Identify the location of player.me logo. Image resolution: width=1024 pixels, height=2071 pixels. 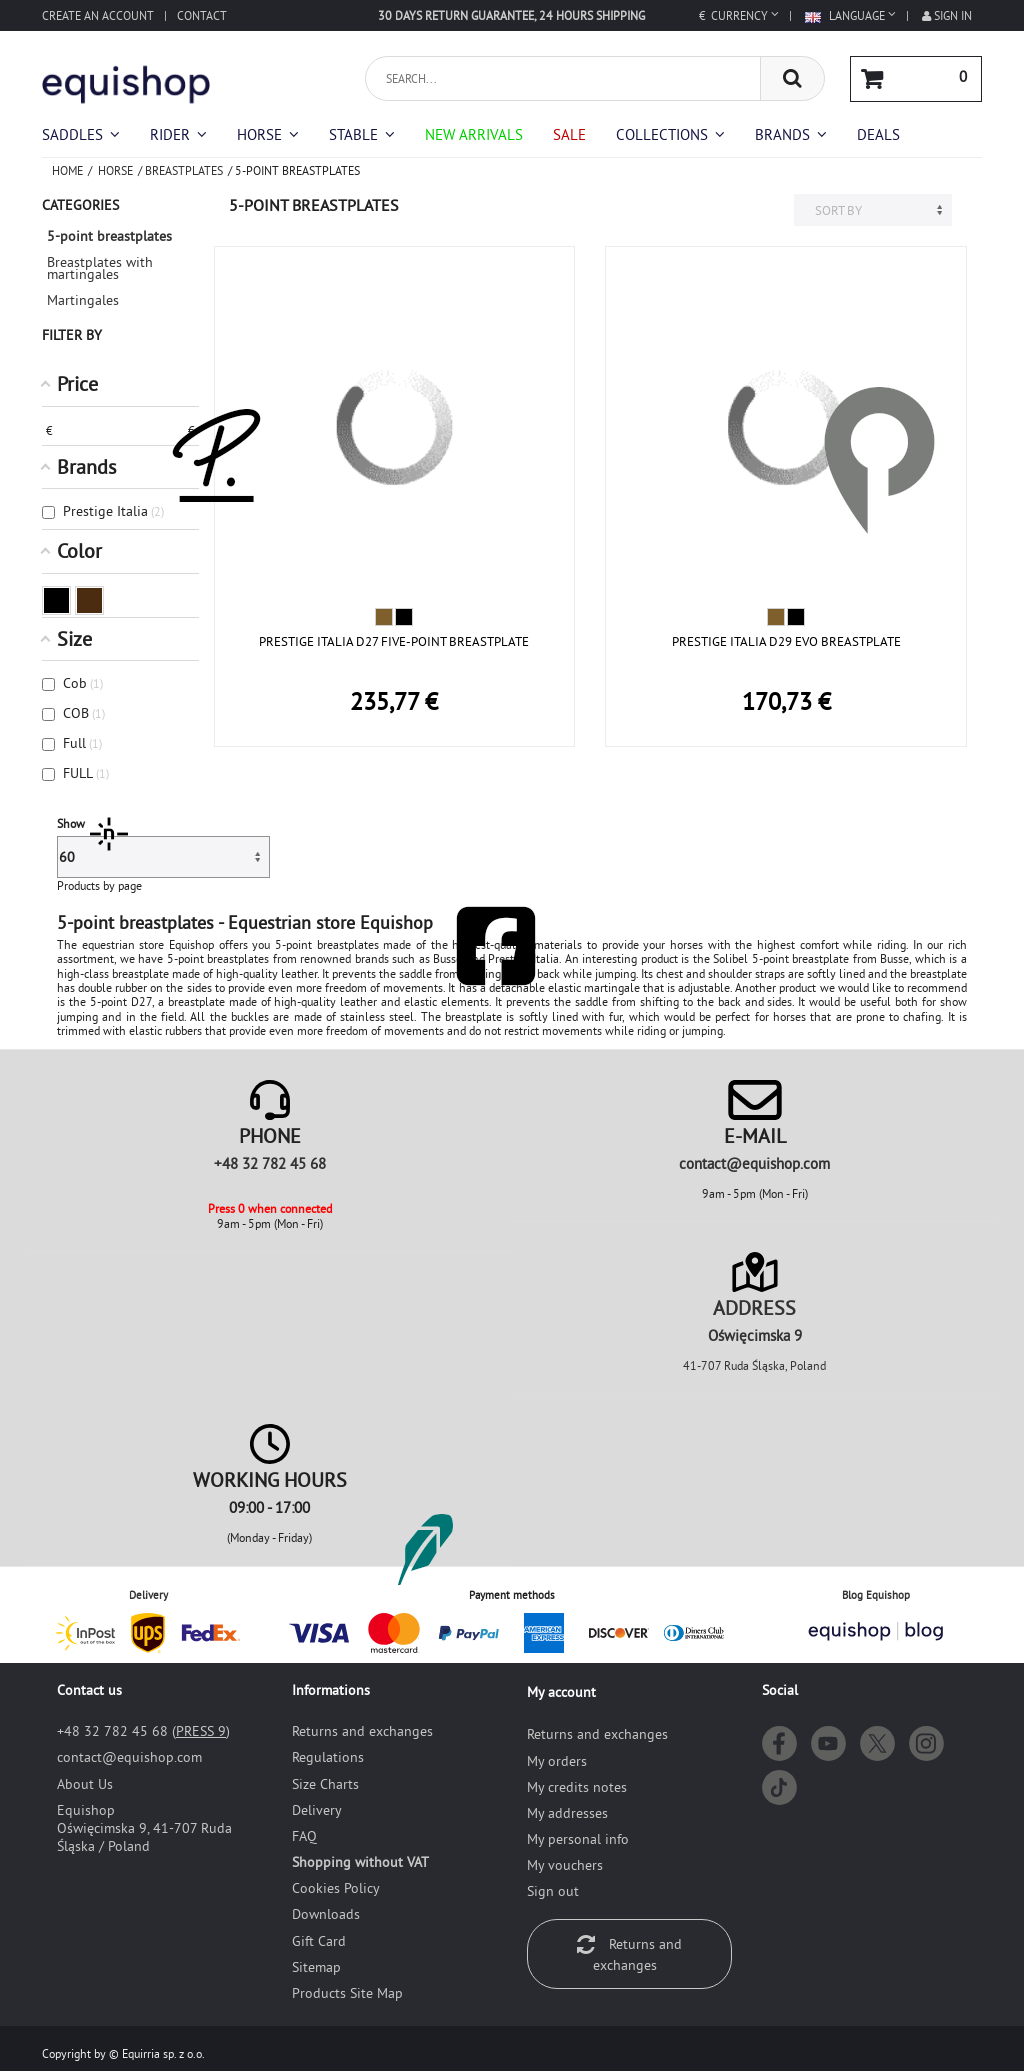
(879, 460).